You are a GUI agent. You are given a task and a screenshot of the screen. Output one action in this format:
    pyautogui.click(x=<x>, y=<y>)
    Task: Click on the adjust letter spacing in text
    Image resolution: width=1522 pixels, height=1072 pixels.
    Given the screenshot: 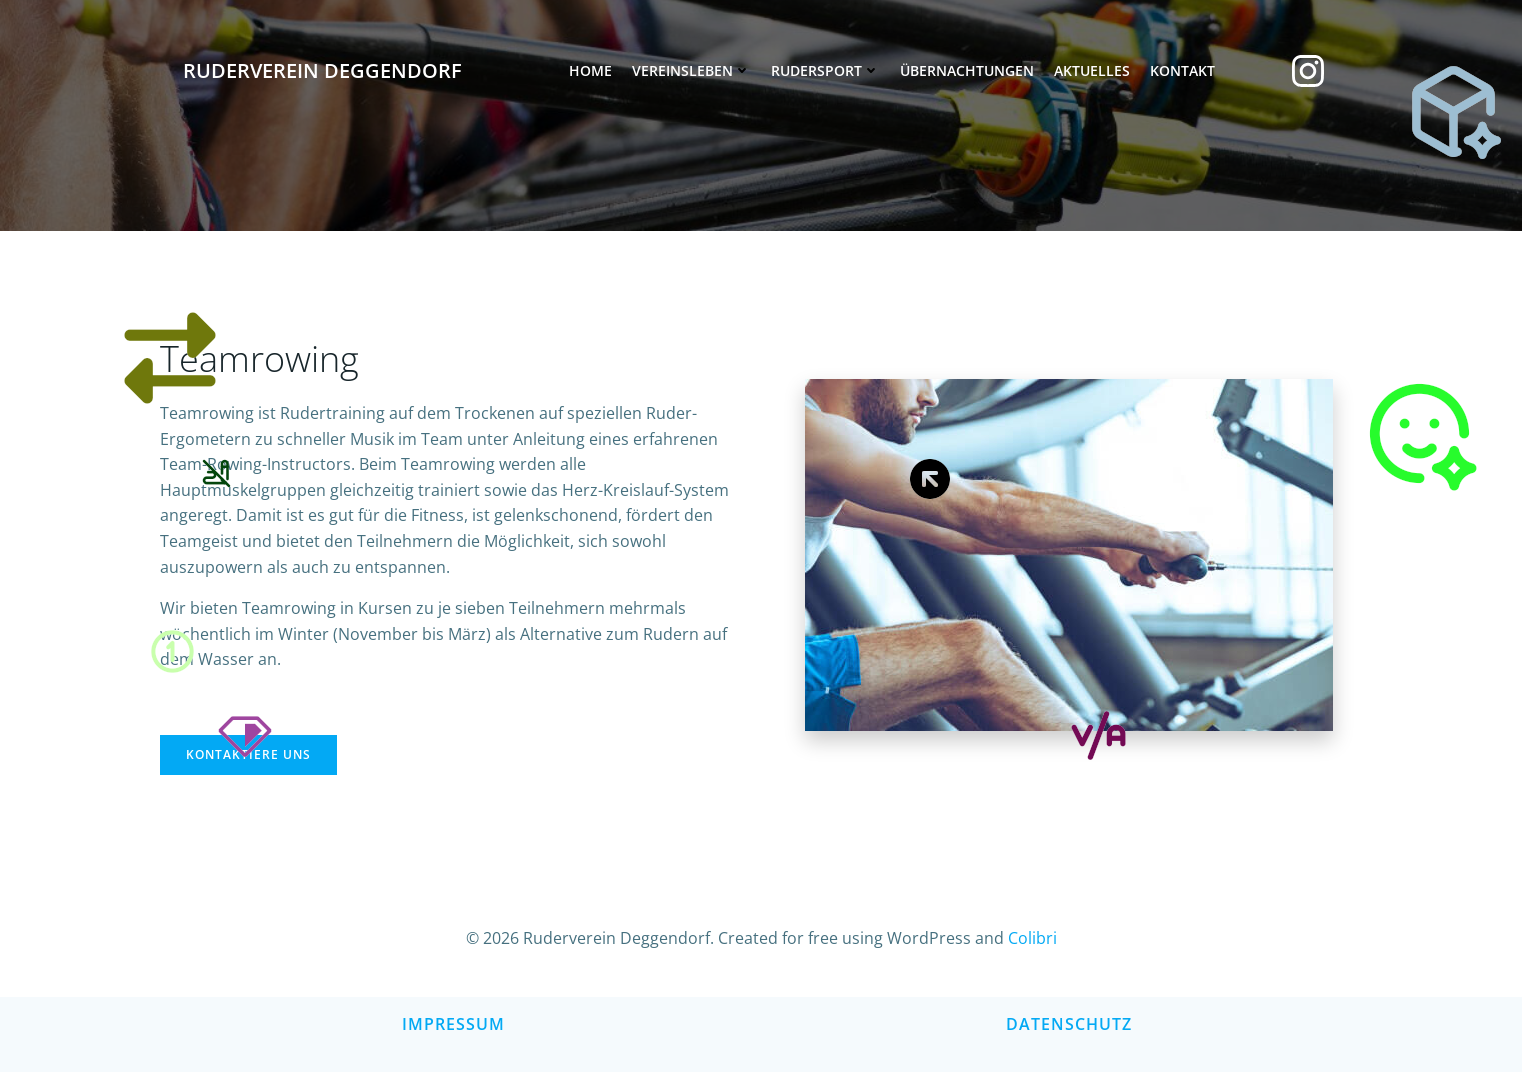 What is the action you would take?
    pyautogui.click(x=1098, y=735)
    